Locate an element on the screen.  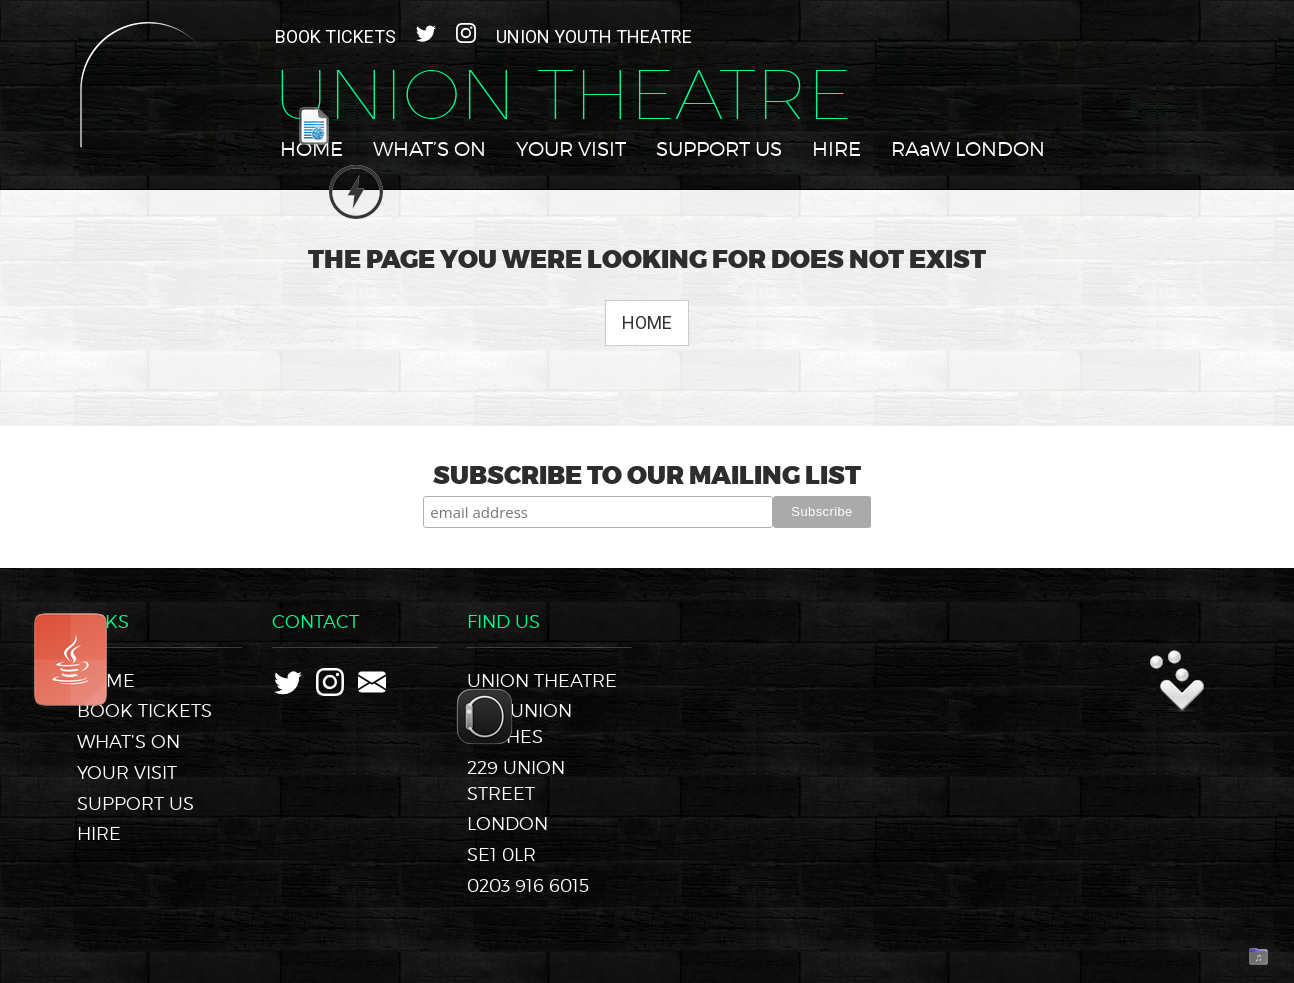
a java source code file is located at coordinates (70, 659).